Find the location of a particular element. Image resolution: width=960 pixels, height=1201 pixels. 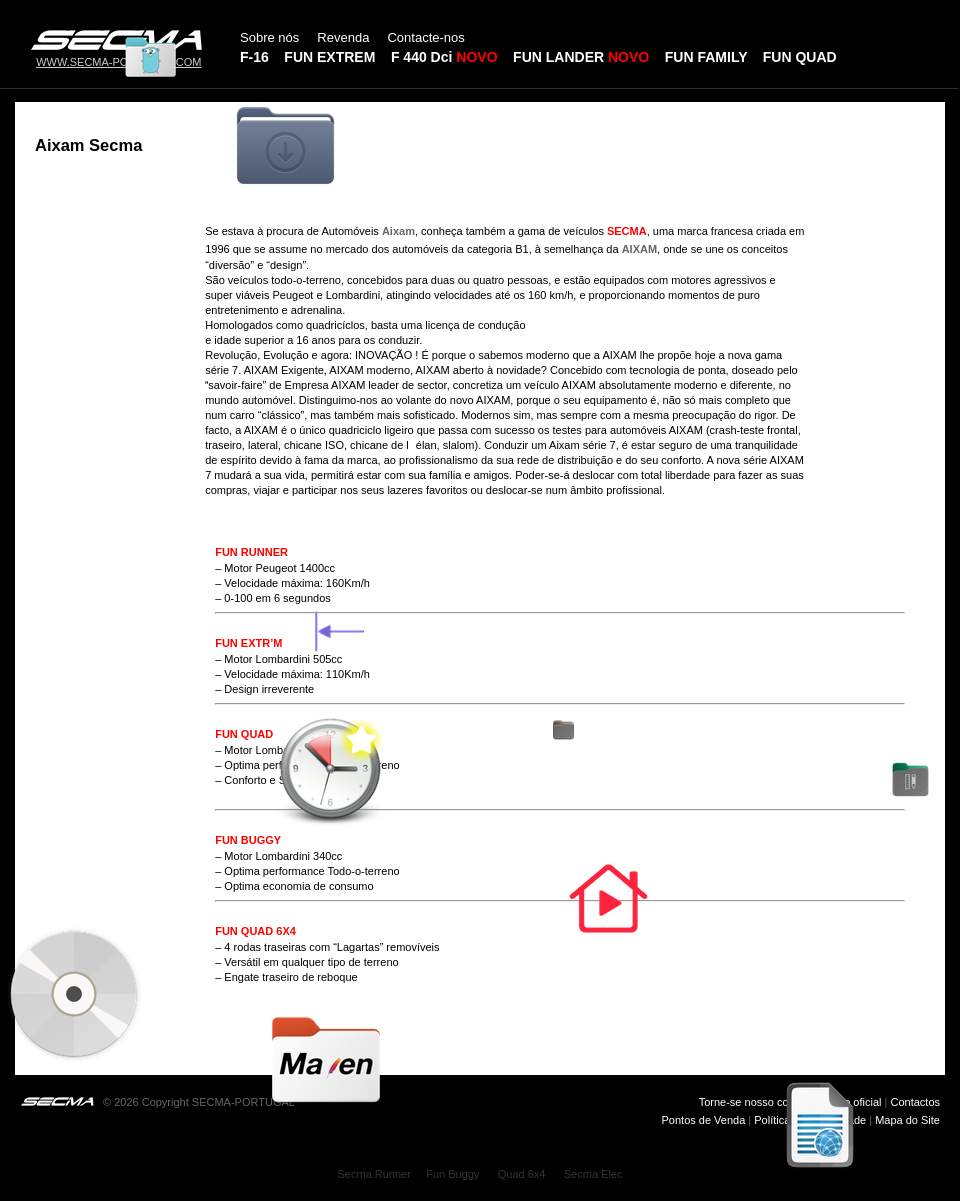

access home sharing preferences is located at coordinates (608, 898).